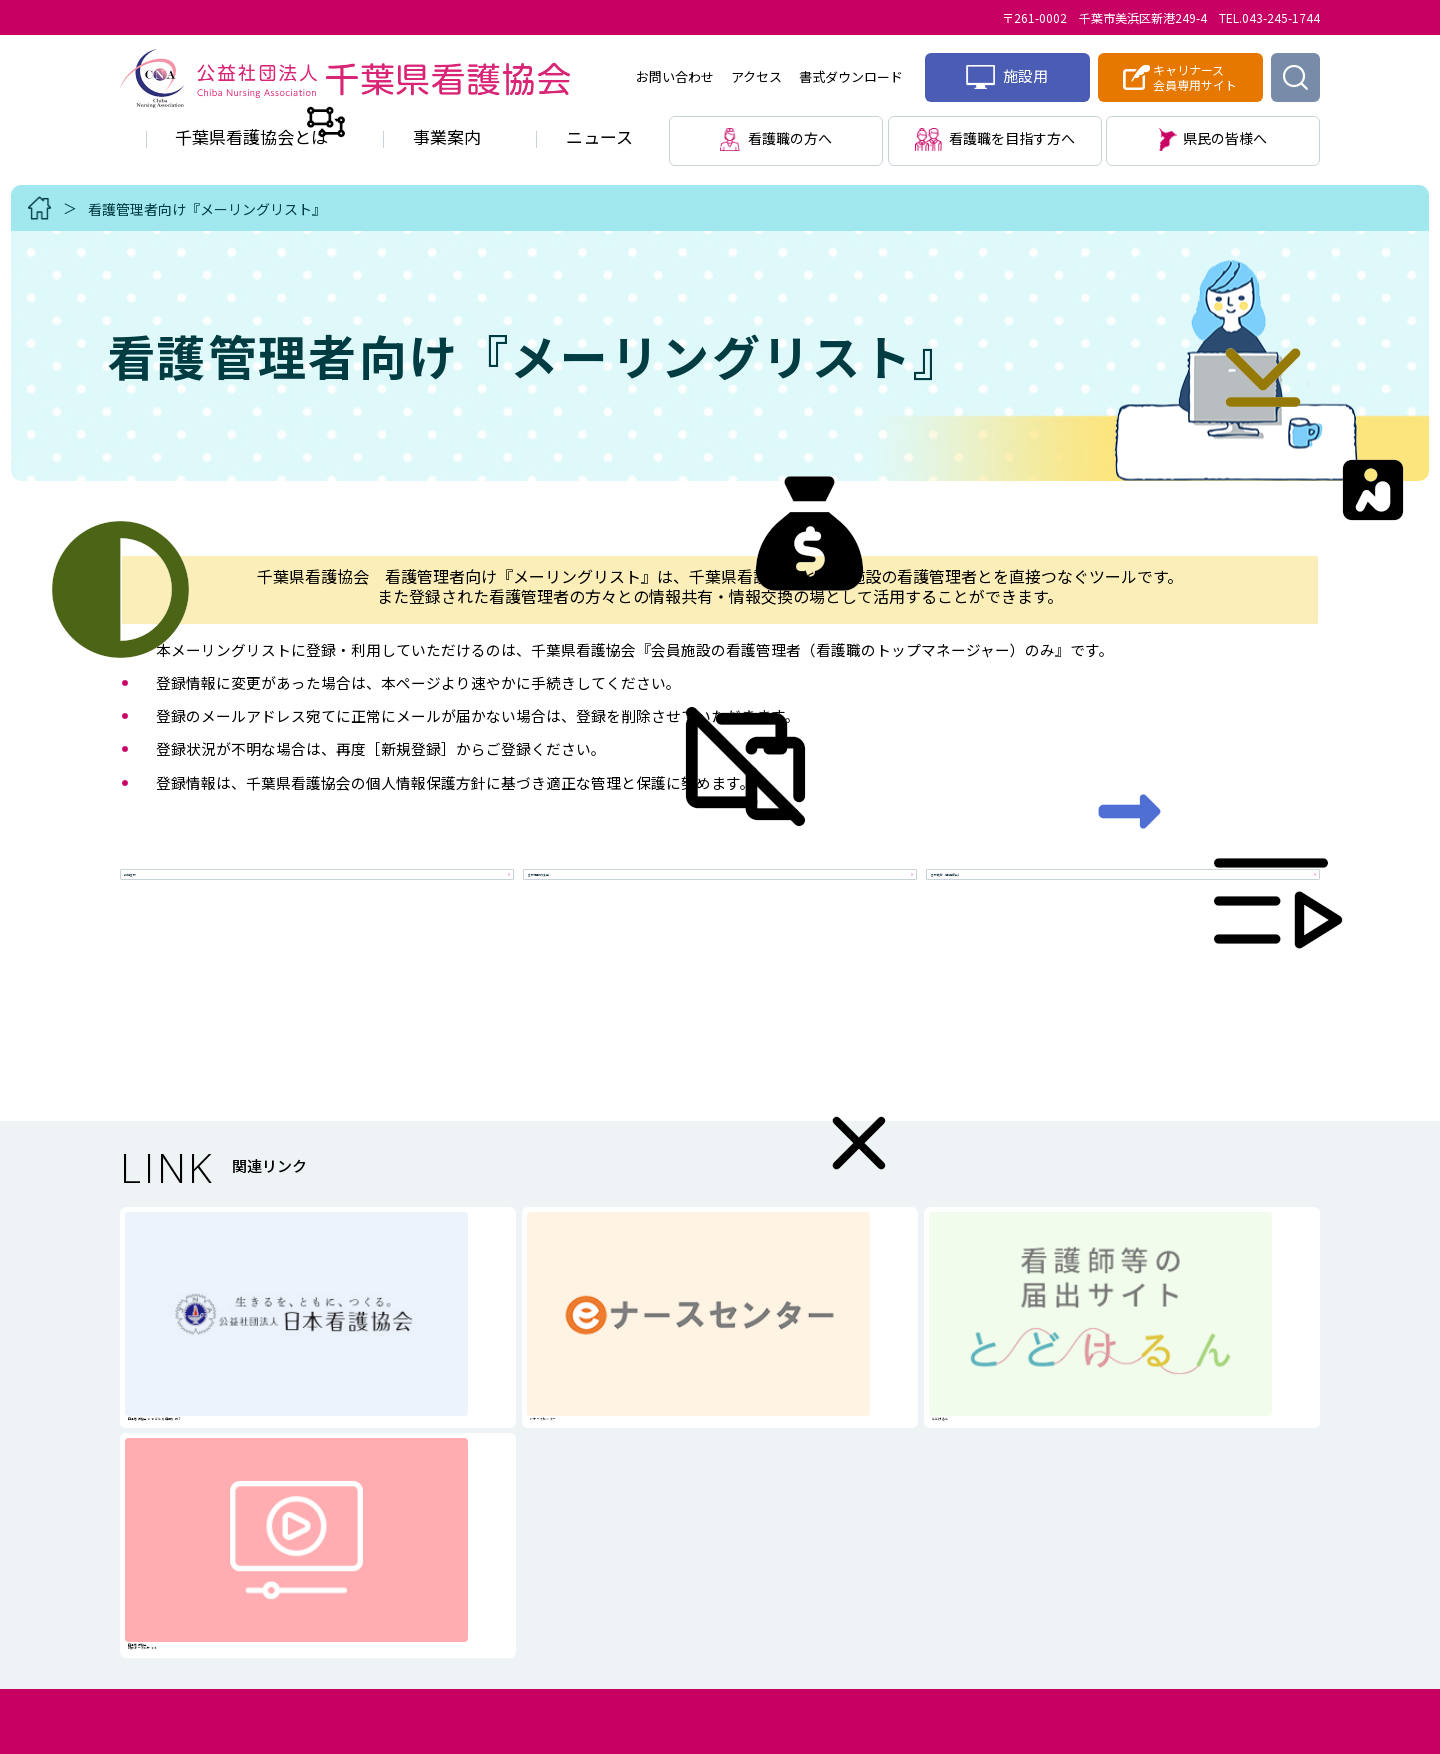 The width and height of the screenshot is (1440, 1754). I want to click on view playback queue, so click(1271, 901).